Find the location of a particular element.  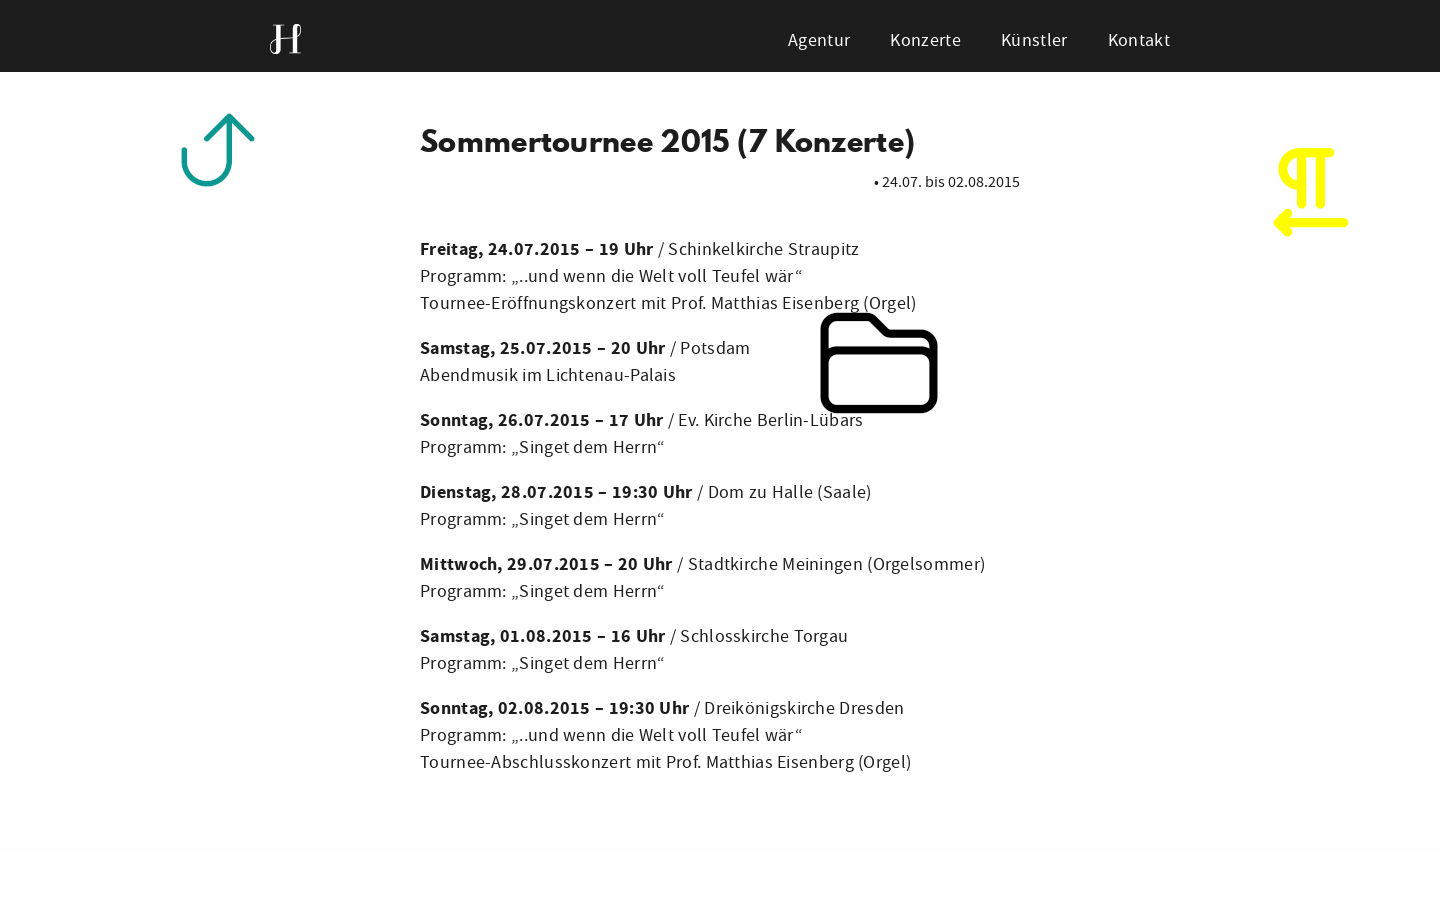

switch text direction to right-to-left is located at coordinates (1311, 190).